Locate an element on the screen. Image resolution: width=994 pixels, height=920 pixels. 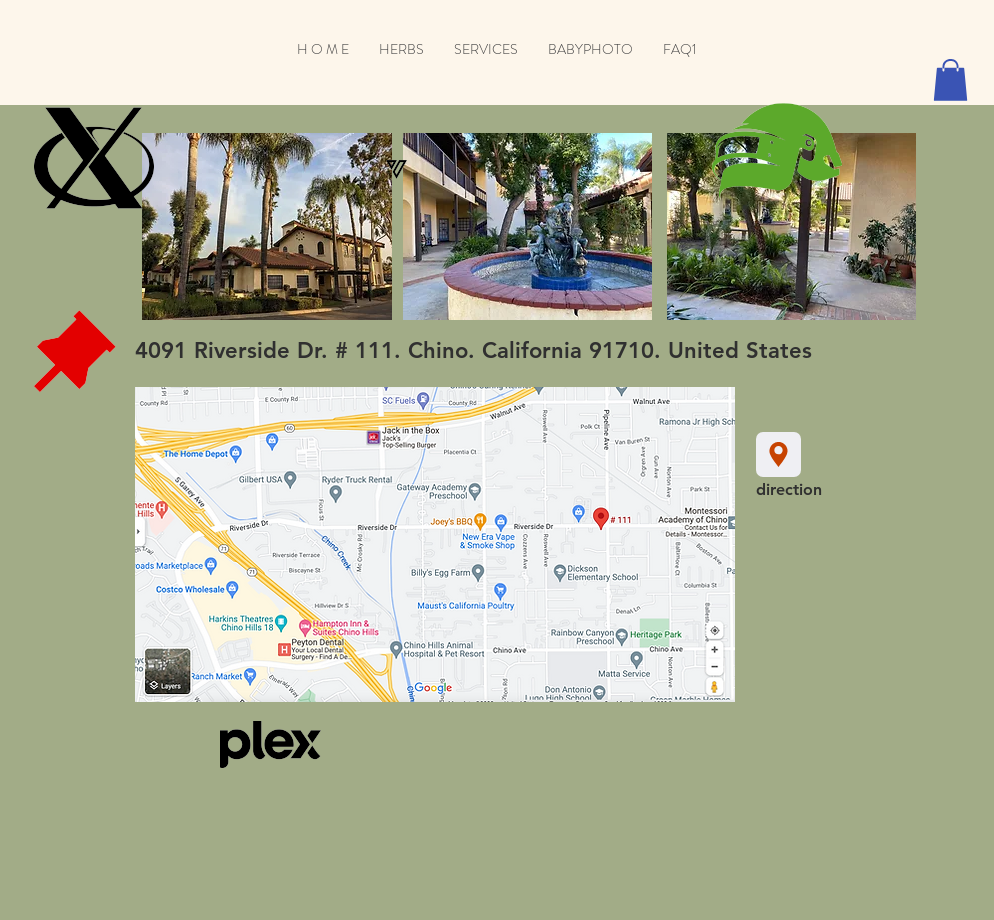
open the Plex media streaming app is located at coordinates (270, 744).